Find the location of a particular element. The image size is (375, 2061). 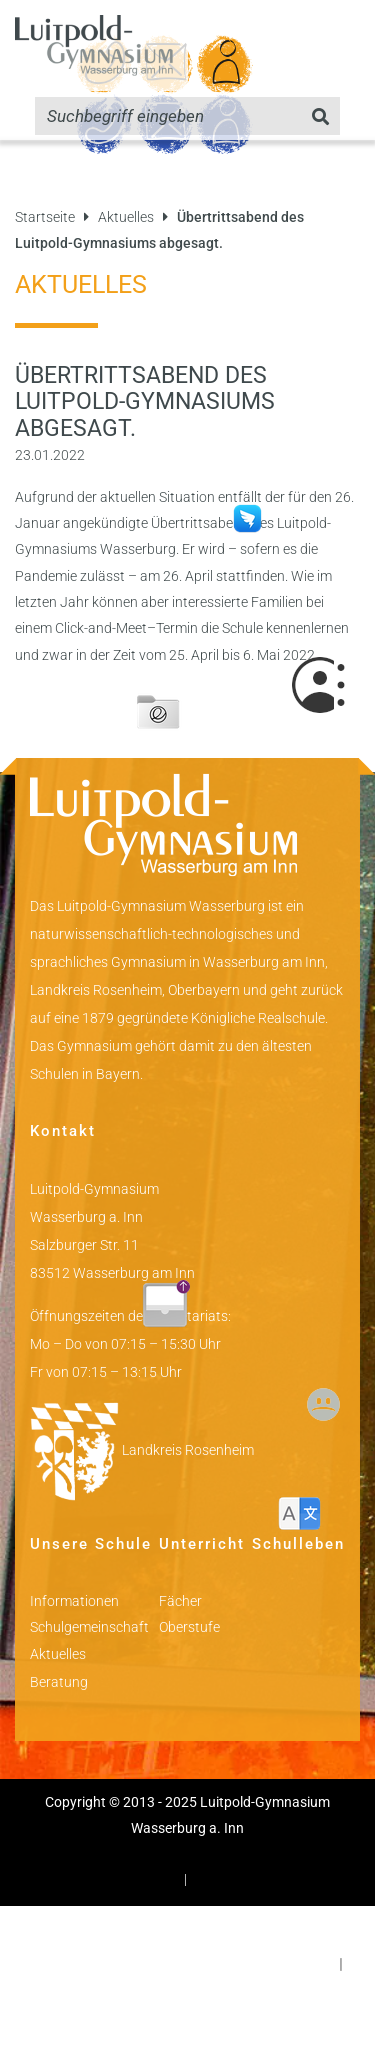

browse artists in your music library is located at coordinates (320, 685).